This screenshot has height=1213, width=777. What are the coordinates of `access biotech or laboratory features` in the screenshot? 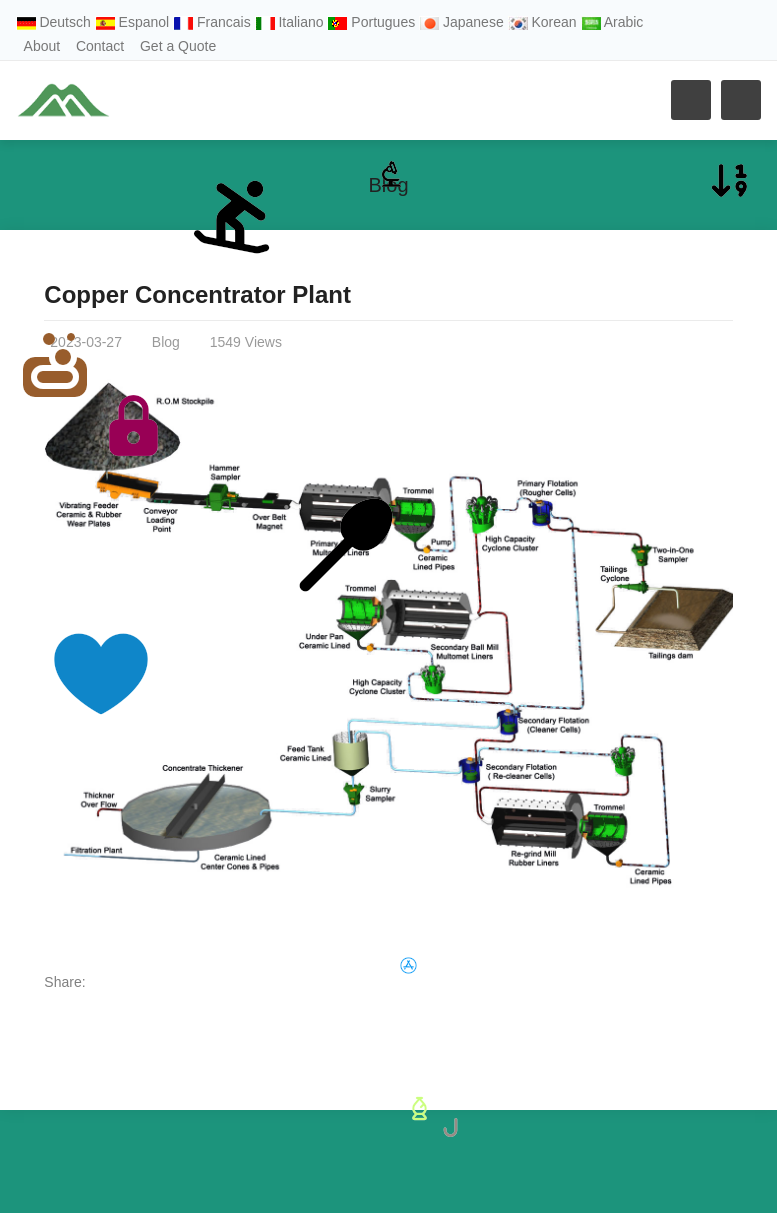 It's located at (391, 174).